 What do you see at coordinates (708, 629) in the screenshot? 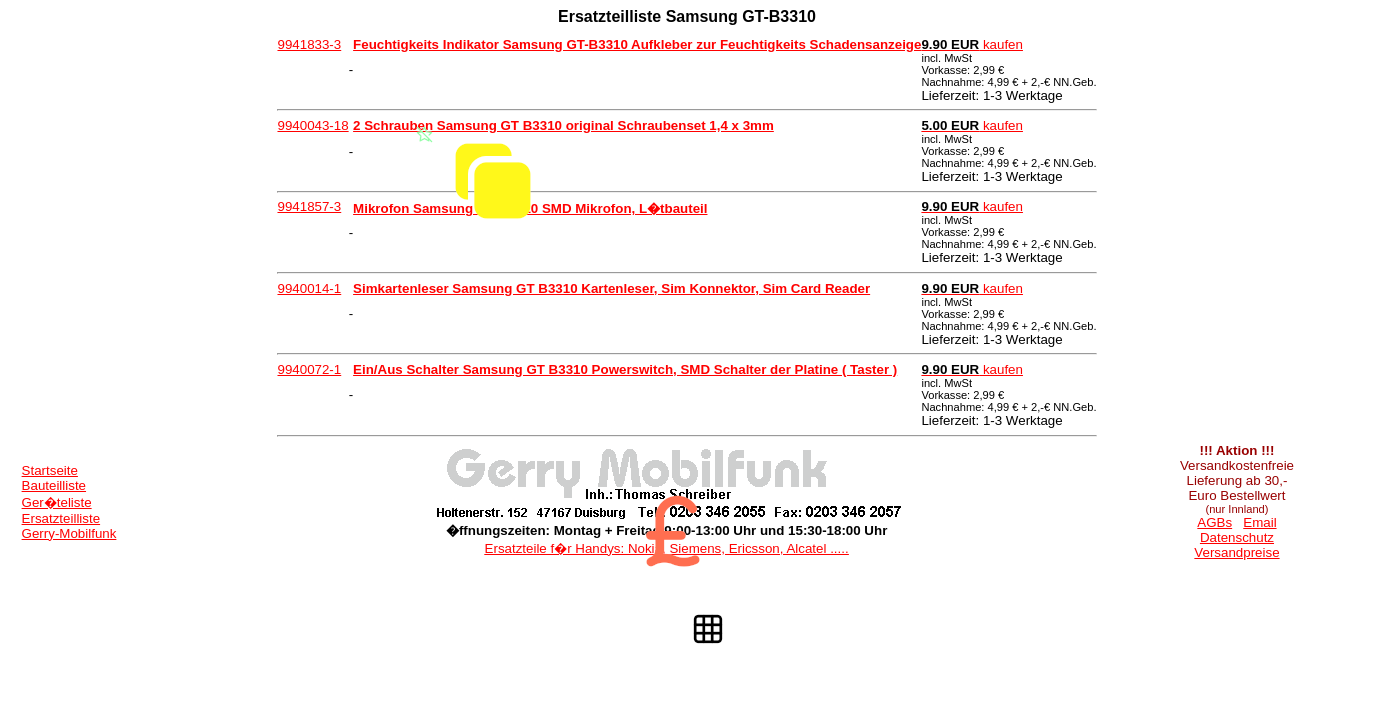
I see `switch to grid view layout` at bounding box center [708, 629].